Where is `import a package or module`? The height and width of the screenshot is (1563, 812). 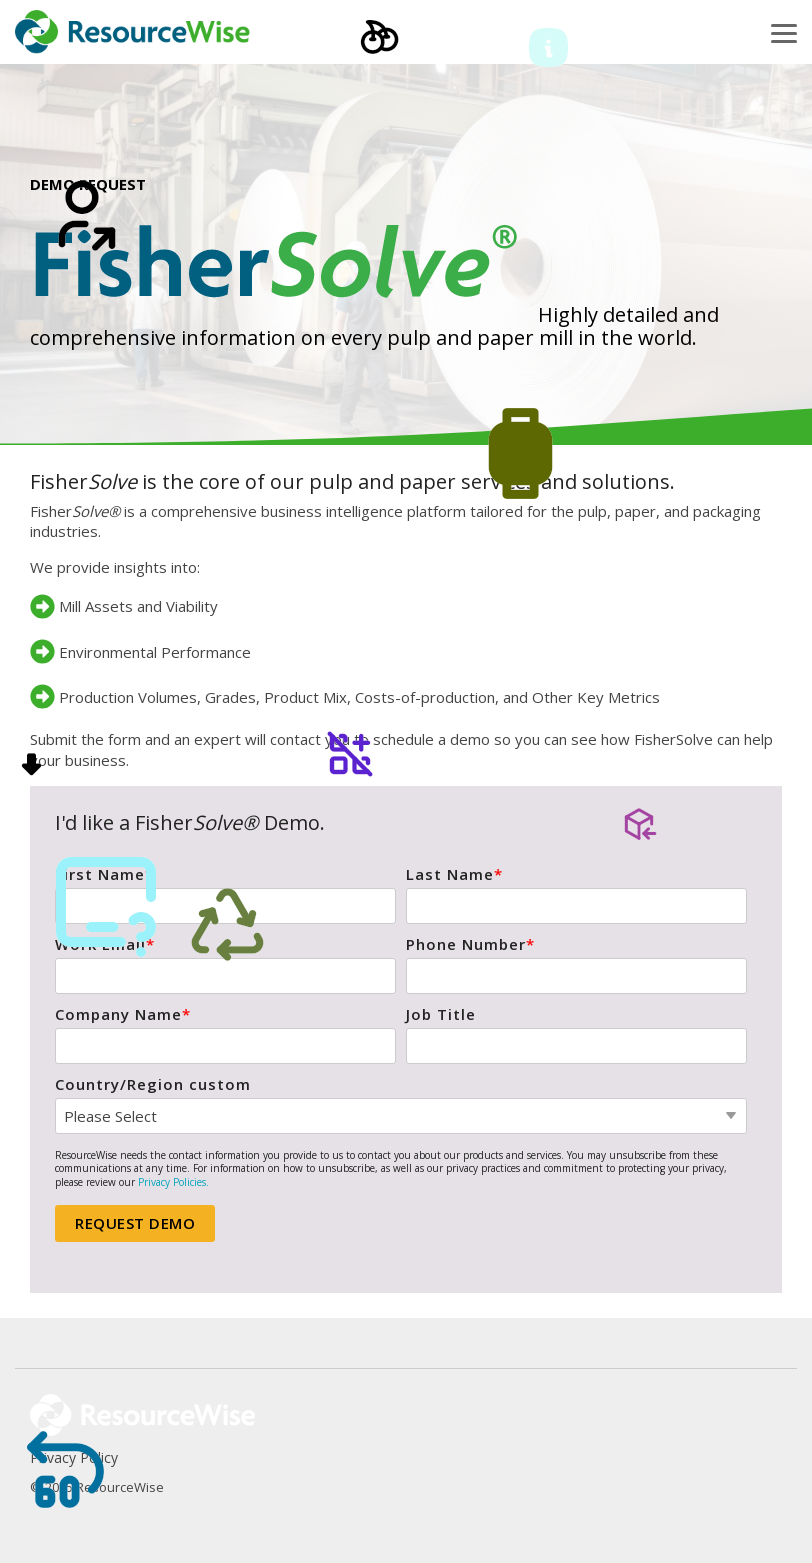
import a package or module is located at coordinates (639, 824).